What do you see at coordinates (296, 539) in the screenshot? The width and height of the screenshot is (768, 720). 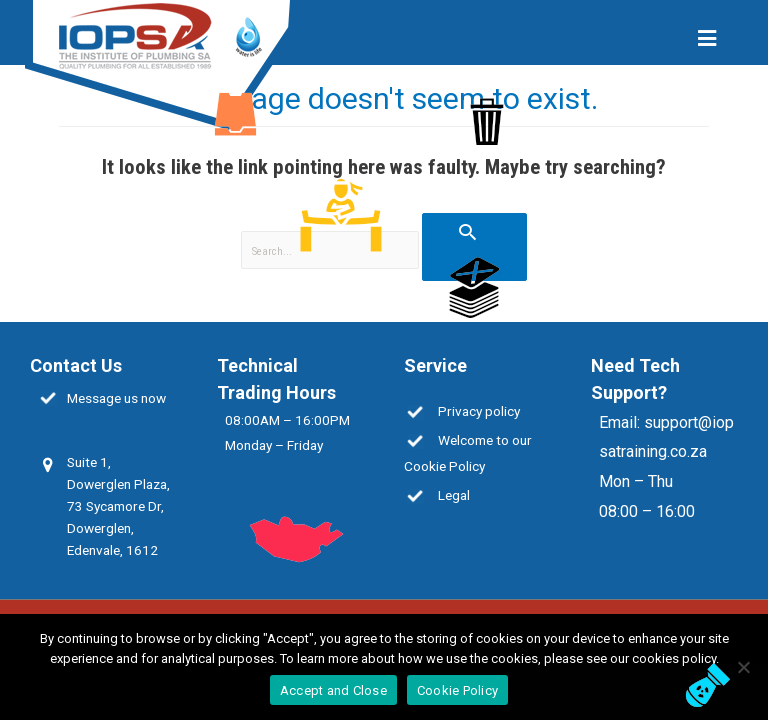 I see `select mongolia as your country or region` at bounding box center [296, 539].